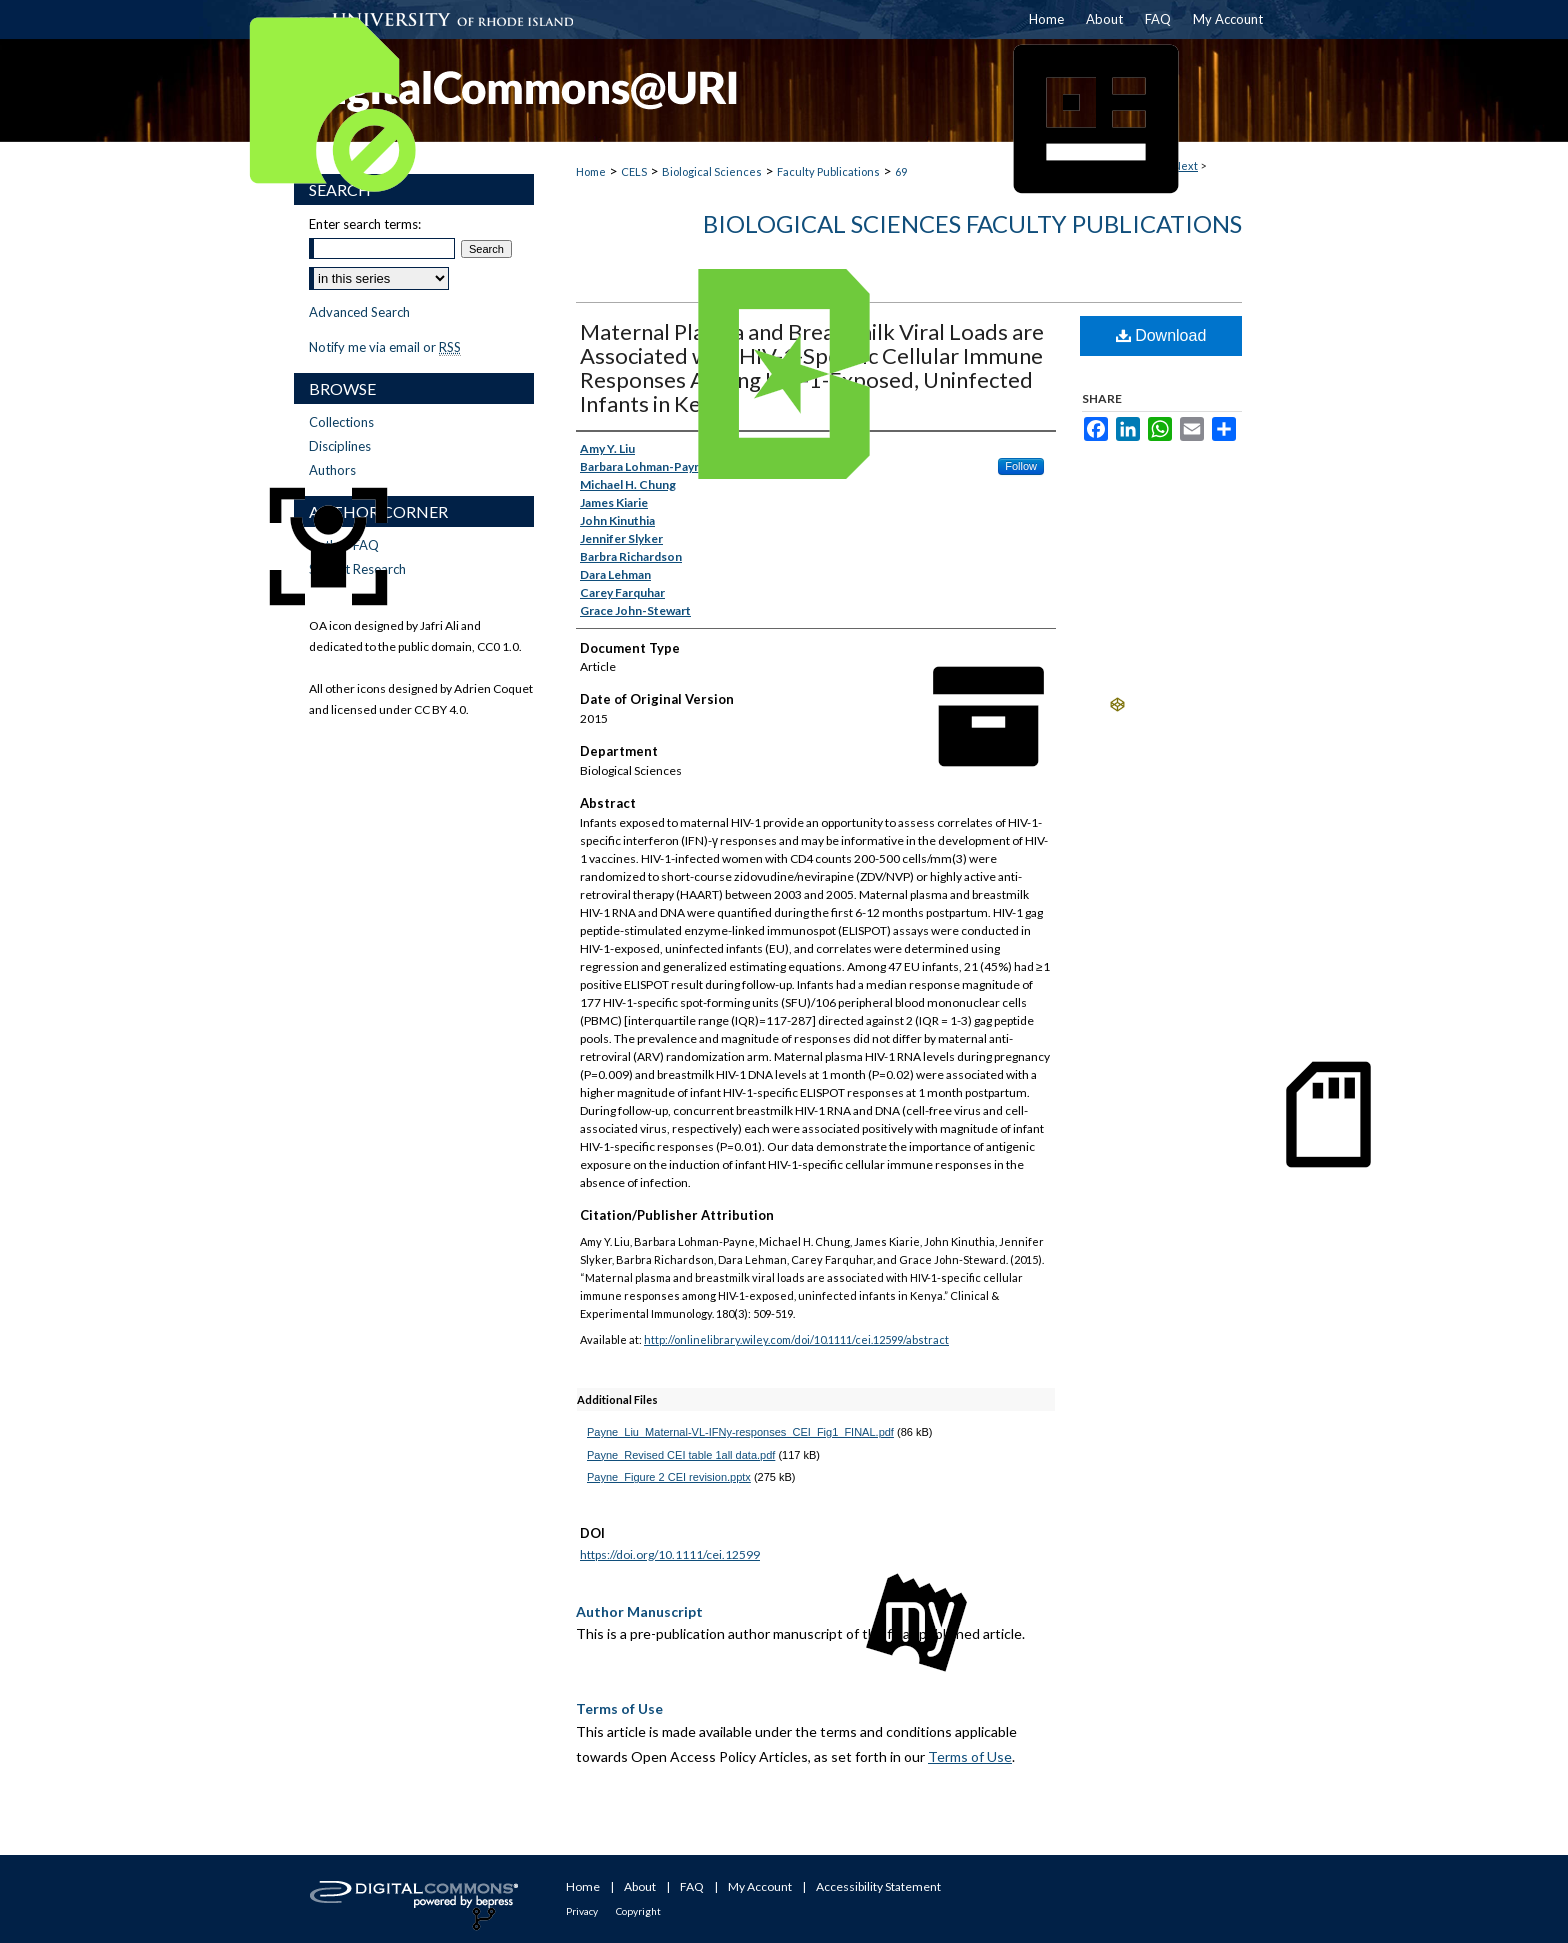  I want to click on open news feed, so click(1096, 119).